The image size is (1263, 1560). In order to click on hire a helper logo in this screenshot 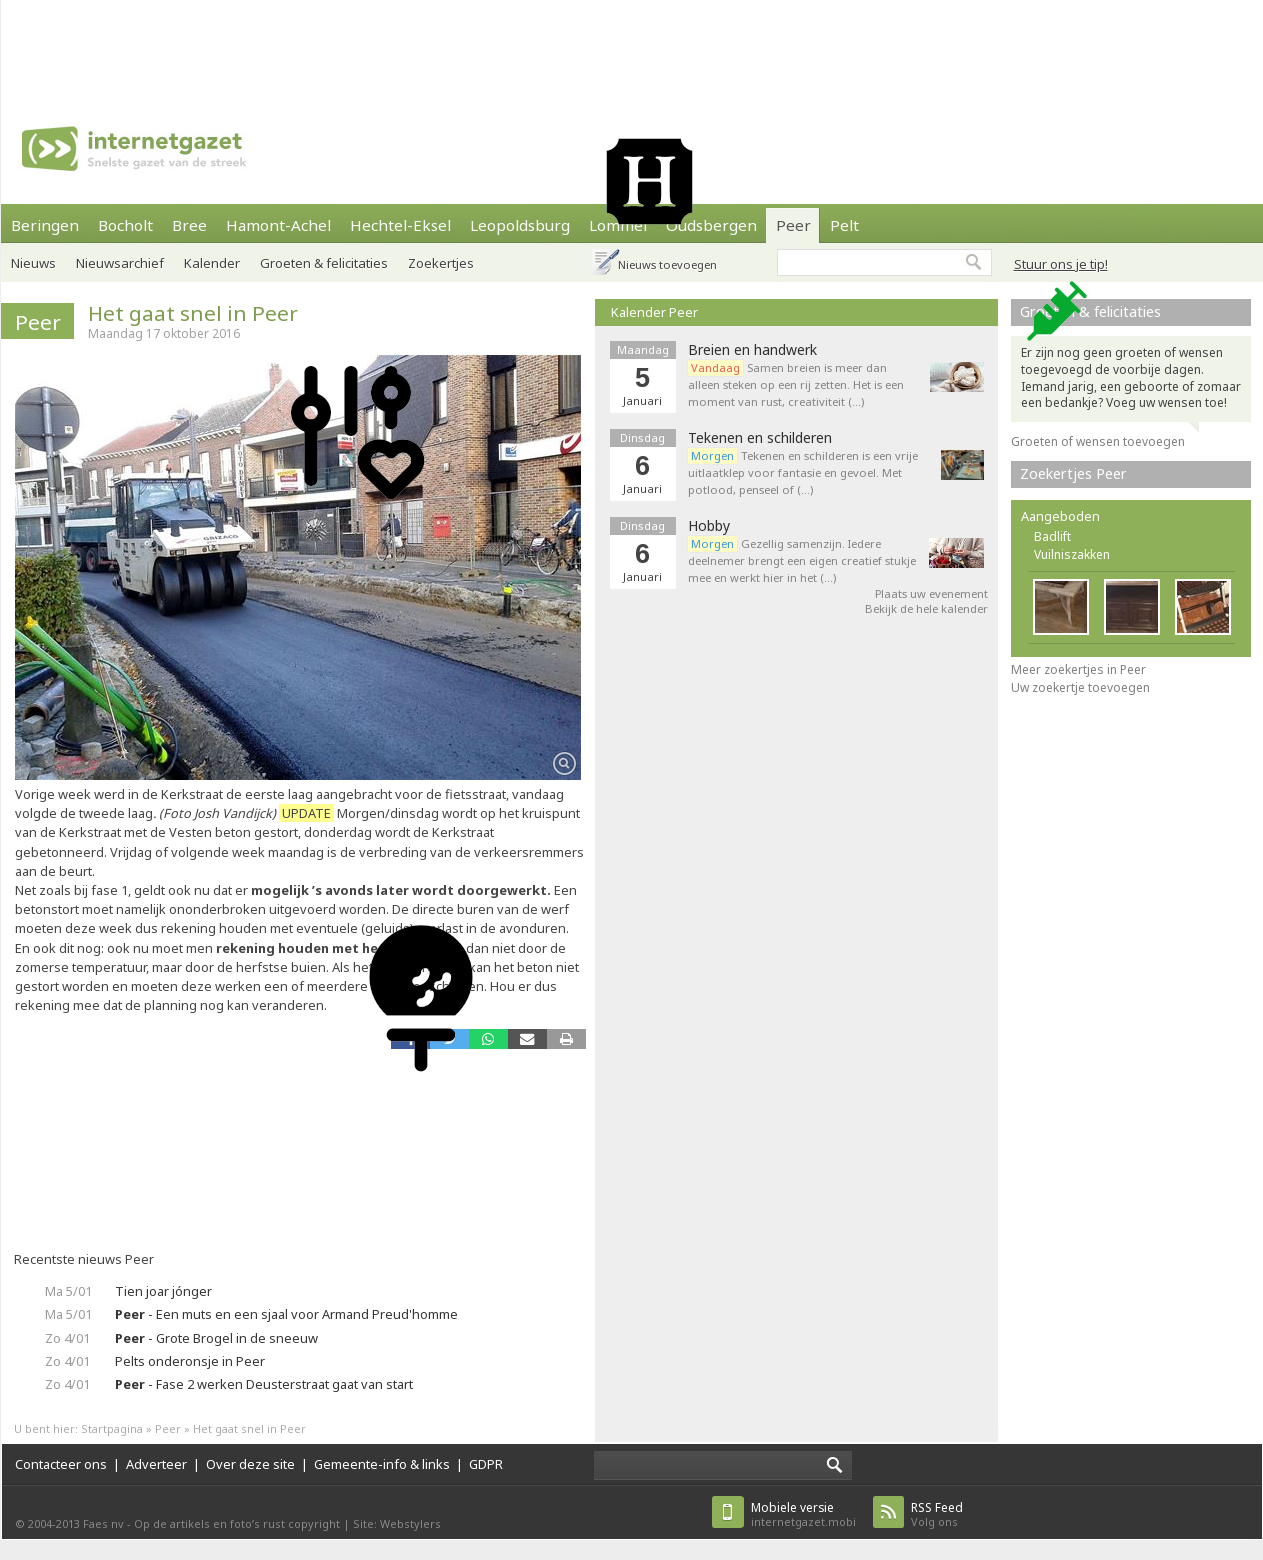, I will do `click(649, 181)`.